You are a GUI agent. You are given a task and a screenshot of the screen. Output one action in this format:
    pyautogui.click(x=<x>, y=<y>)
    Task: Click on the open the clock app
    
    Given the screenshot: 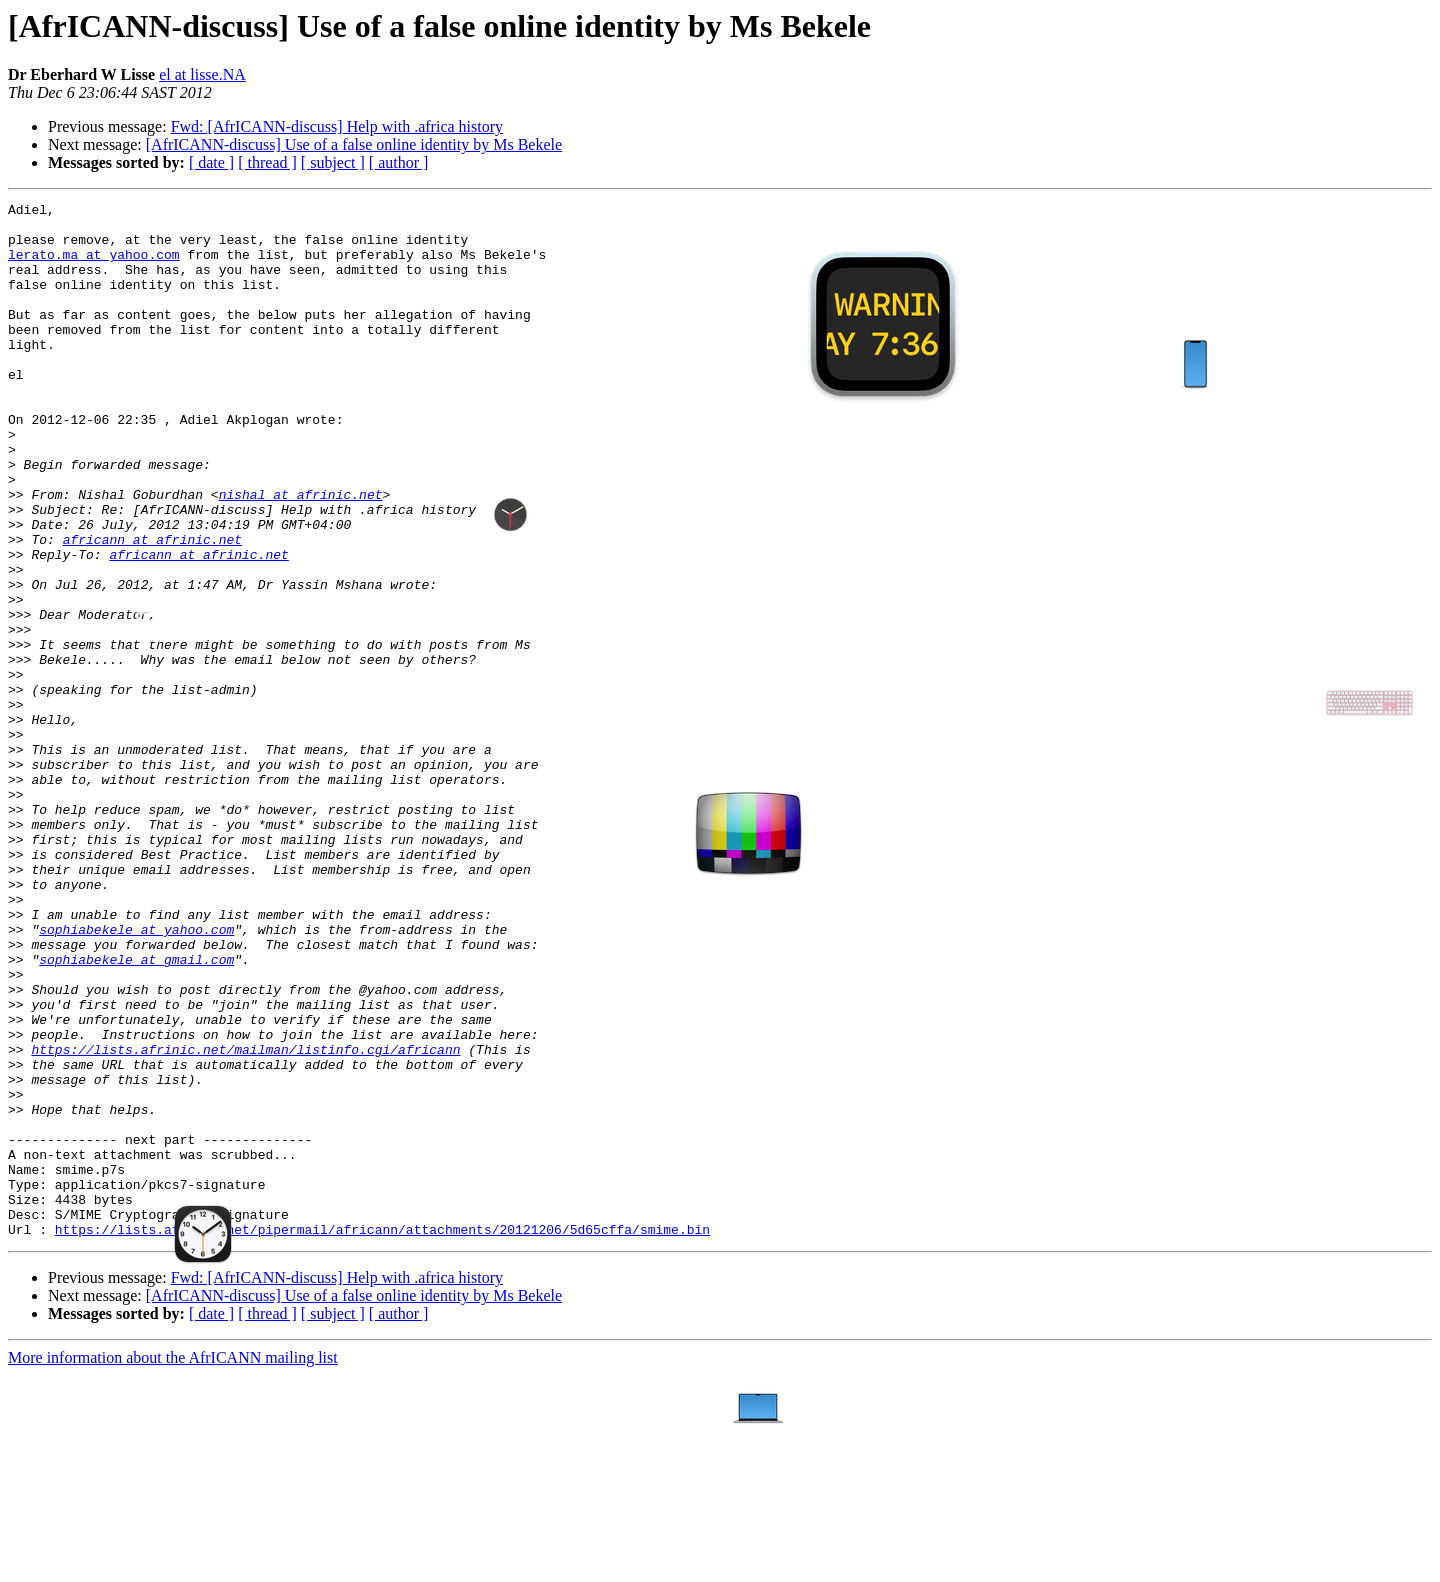 What is the action you would take?
    pyautogui.click(x=203, y=1234)
    